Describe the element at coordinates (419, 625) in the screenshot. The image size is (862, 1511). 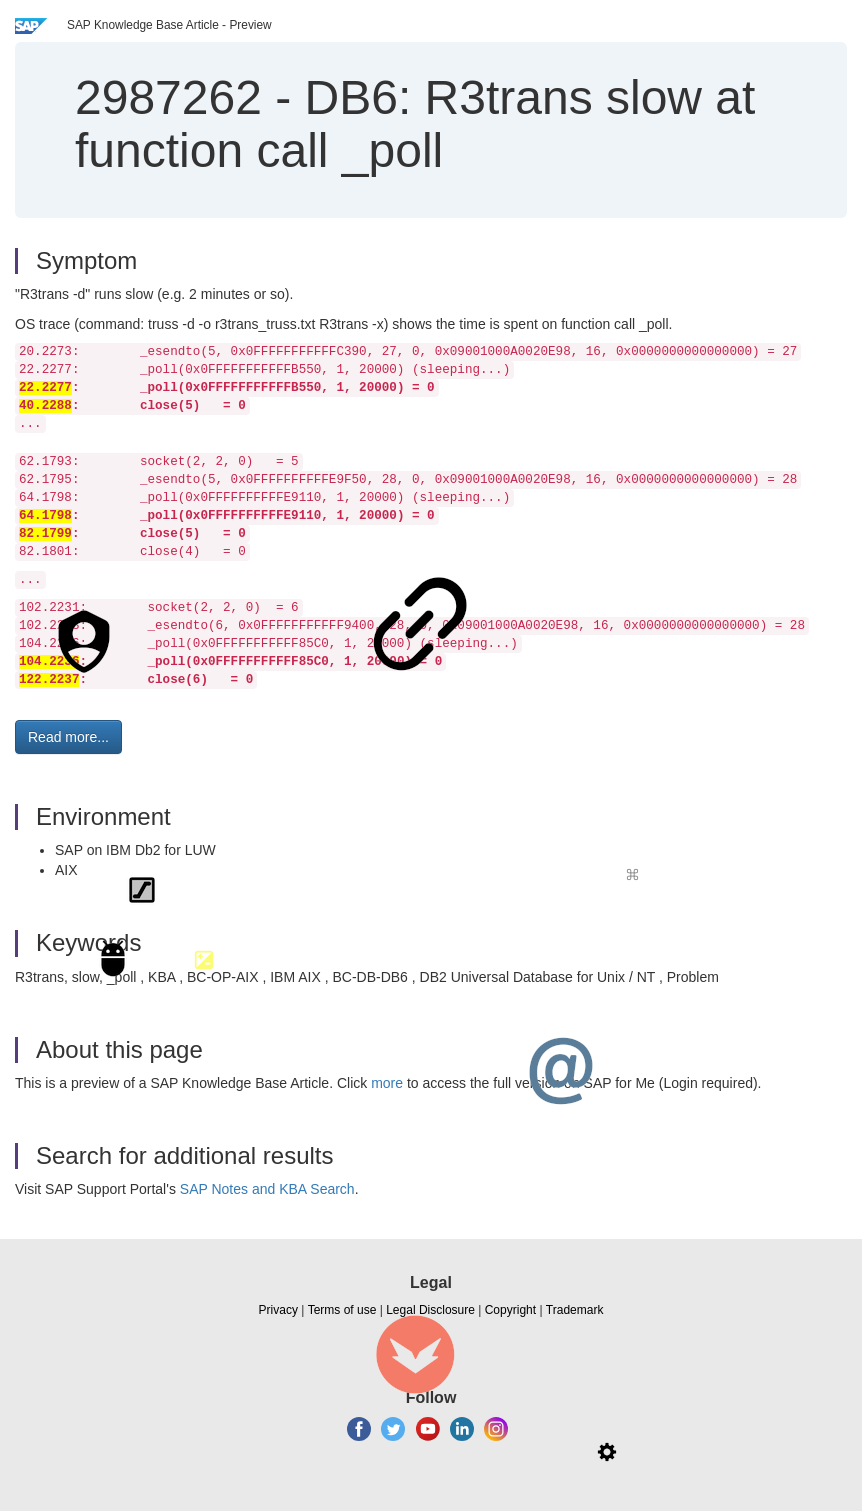
I see `copy or share a link` at that location.